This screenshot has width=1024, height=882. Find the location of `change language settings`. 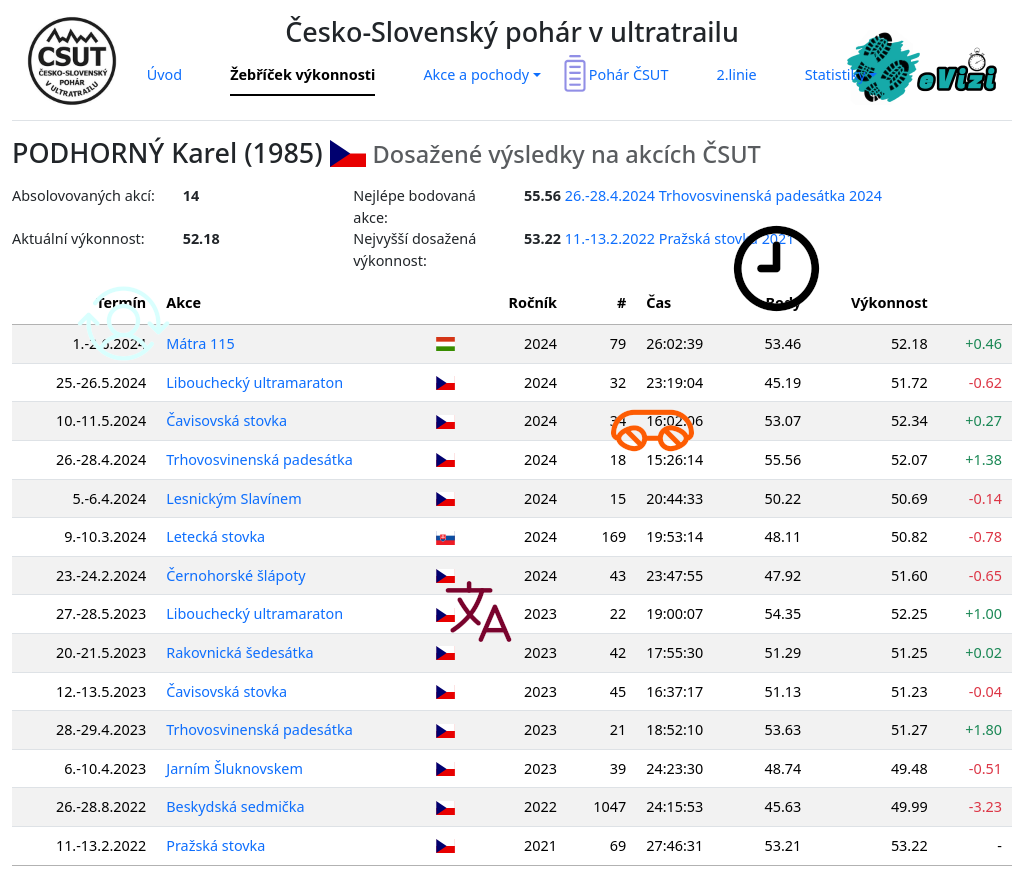

change language settings is located at coordinates (478, 611).